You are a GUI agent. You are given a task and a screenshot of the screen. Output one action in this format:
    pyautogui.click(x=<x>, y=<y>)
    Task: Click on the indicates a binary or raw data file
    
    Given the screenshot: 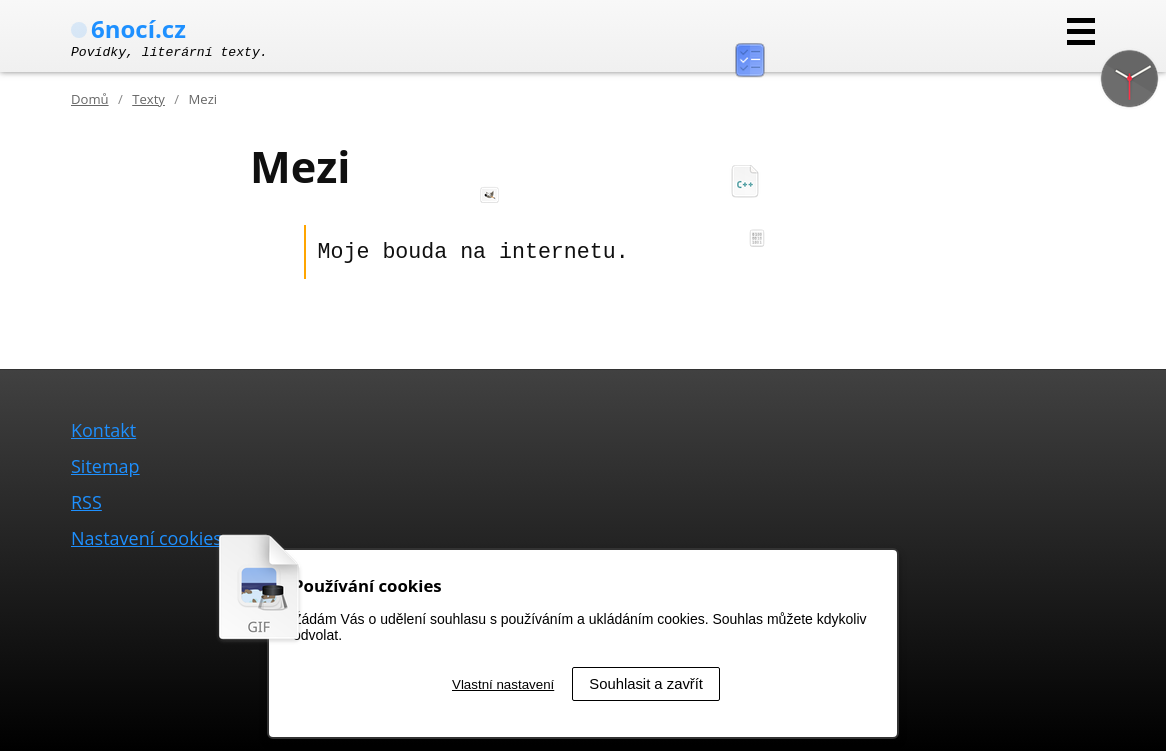 What is the action you would take?
    pyautogui.click(x=757, y=238)
    